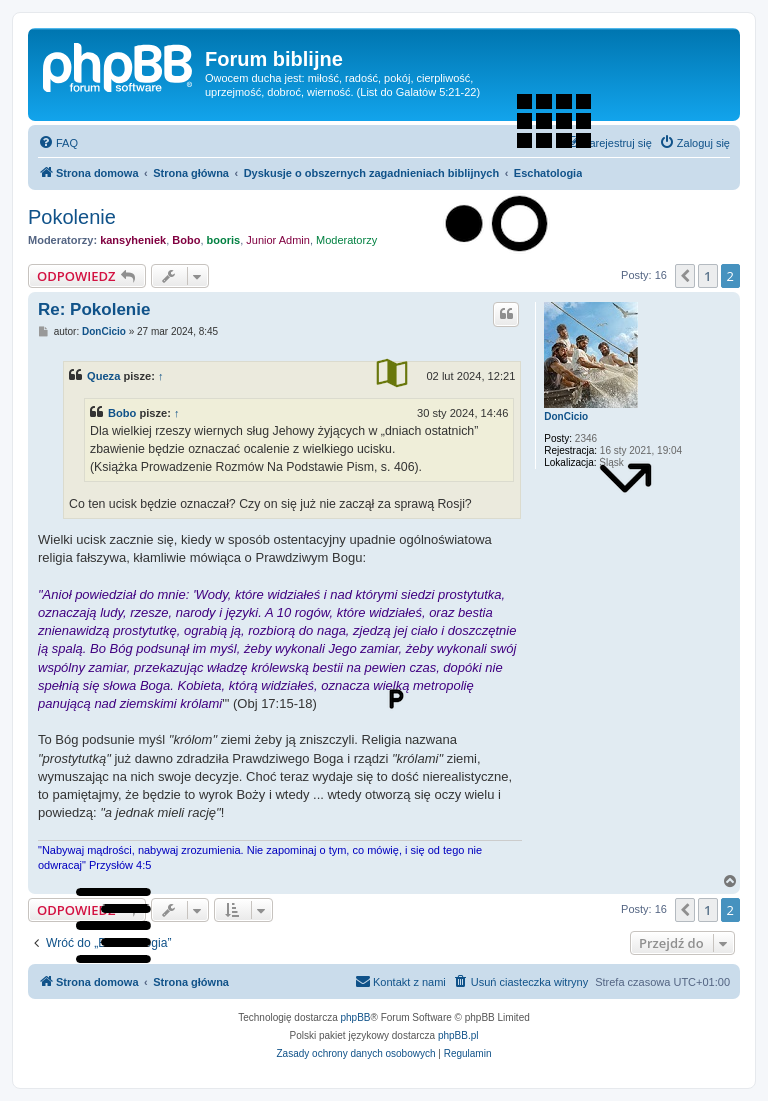 Image resolution: width=768 pixels, height=1101 pixels. I want to click on find nearby parking locations, so click(396, 699).